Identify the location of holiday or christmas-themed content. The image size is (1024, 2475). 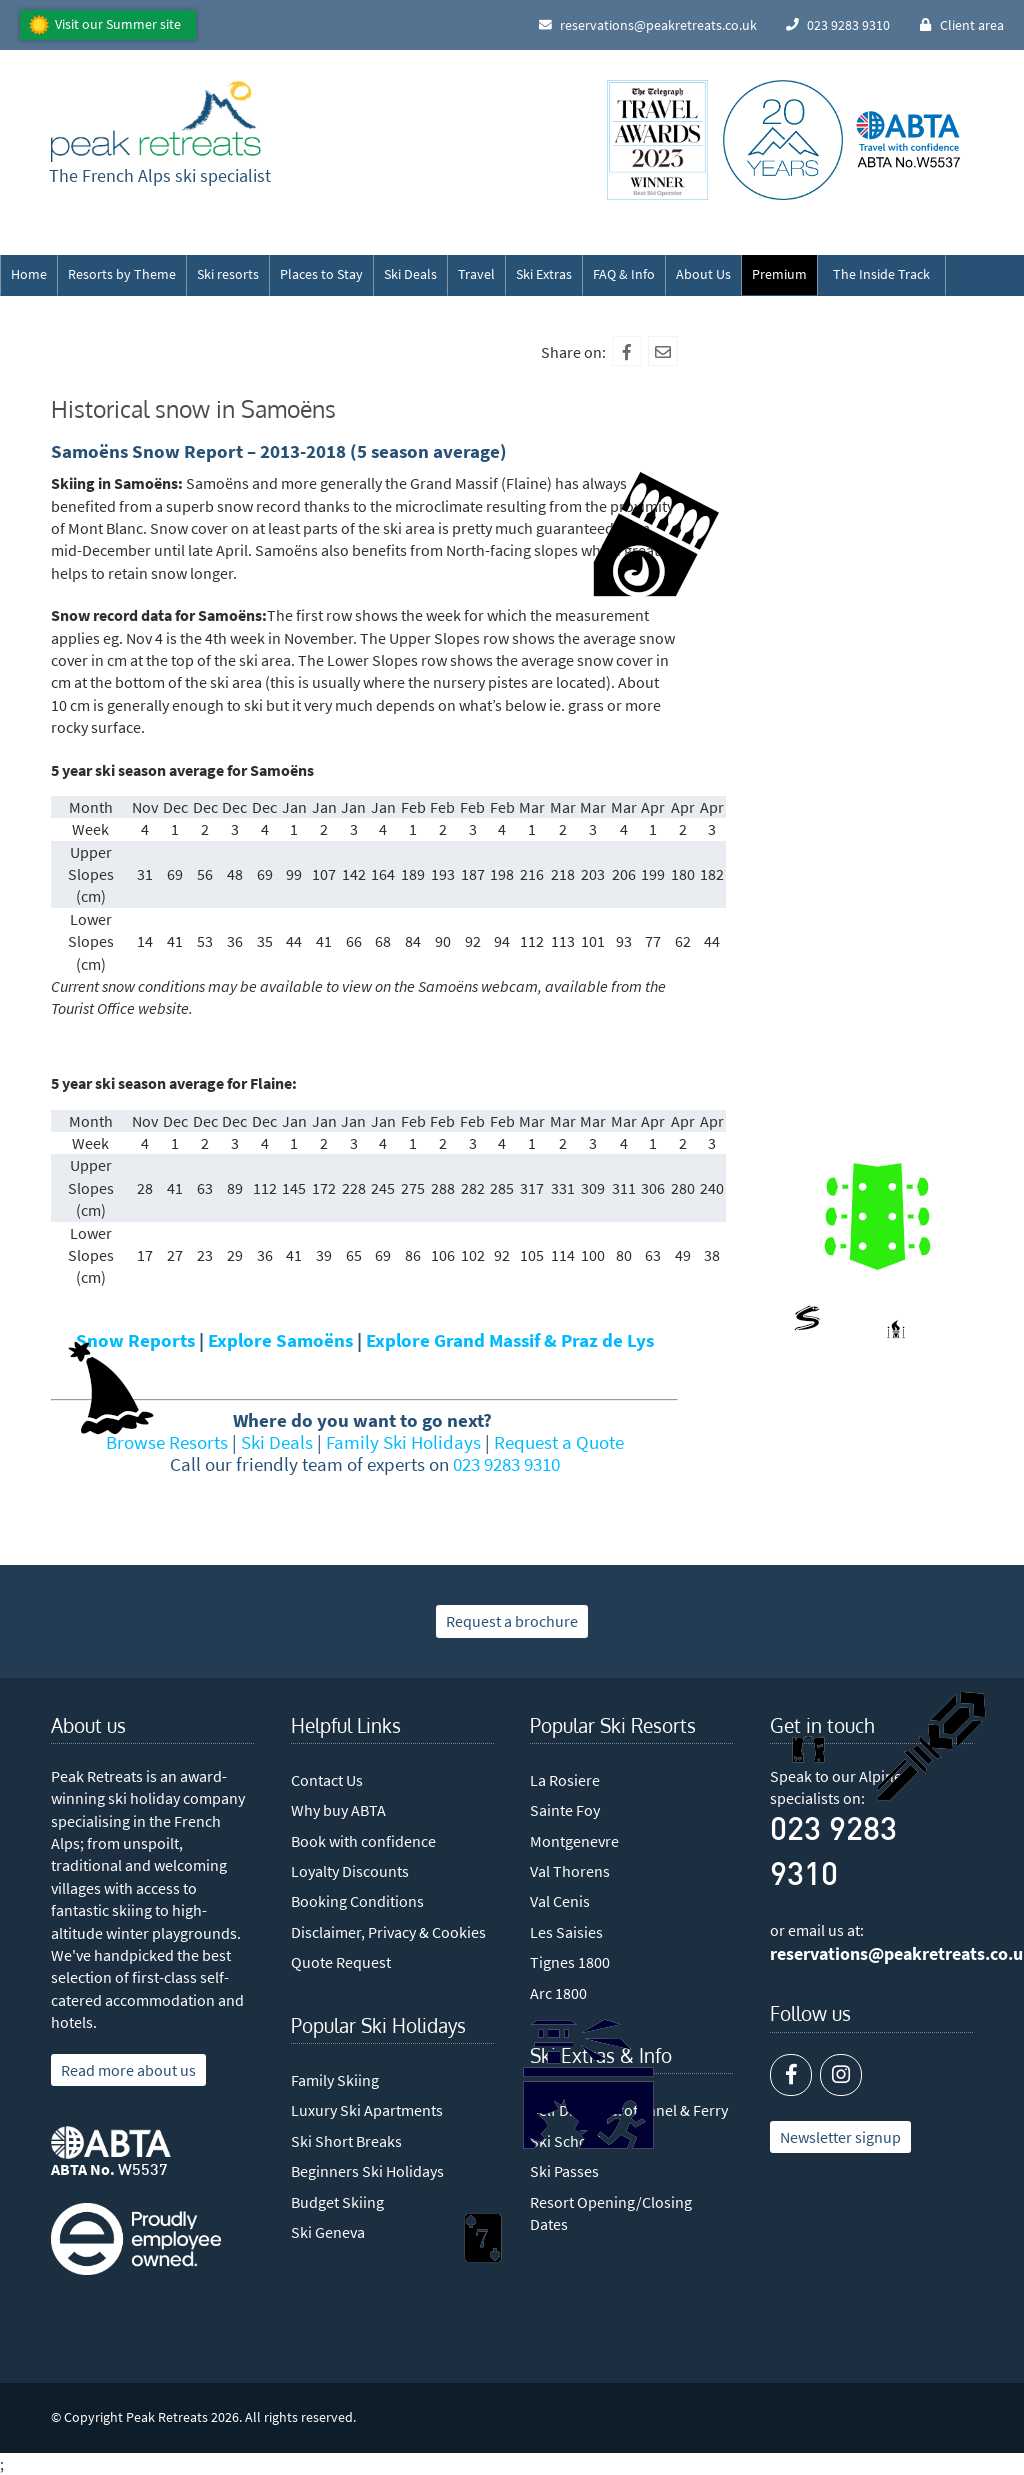
(111, 1388).